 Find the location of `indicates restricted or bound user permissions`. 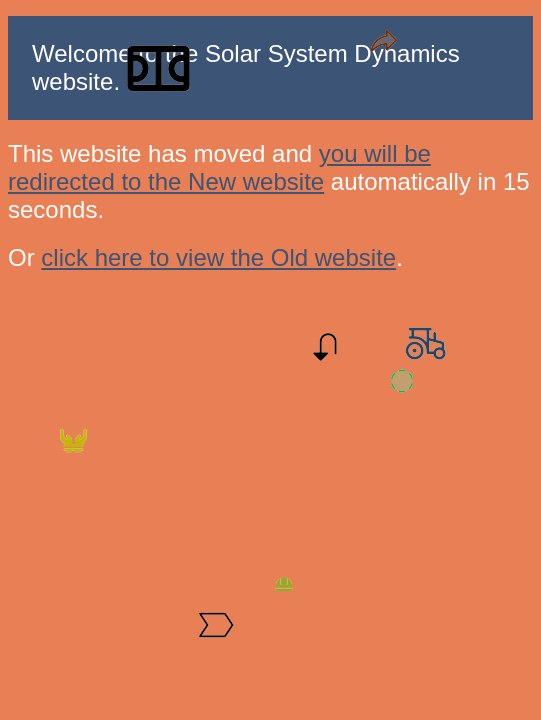

indicates restricted or bound user permissions is located at coordinates (73, 440).